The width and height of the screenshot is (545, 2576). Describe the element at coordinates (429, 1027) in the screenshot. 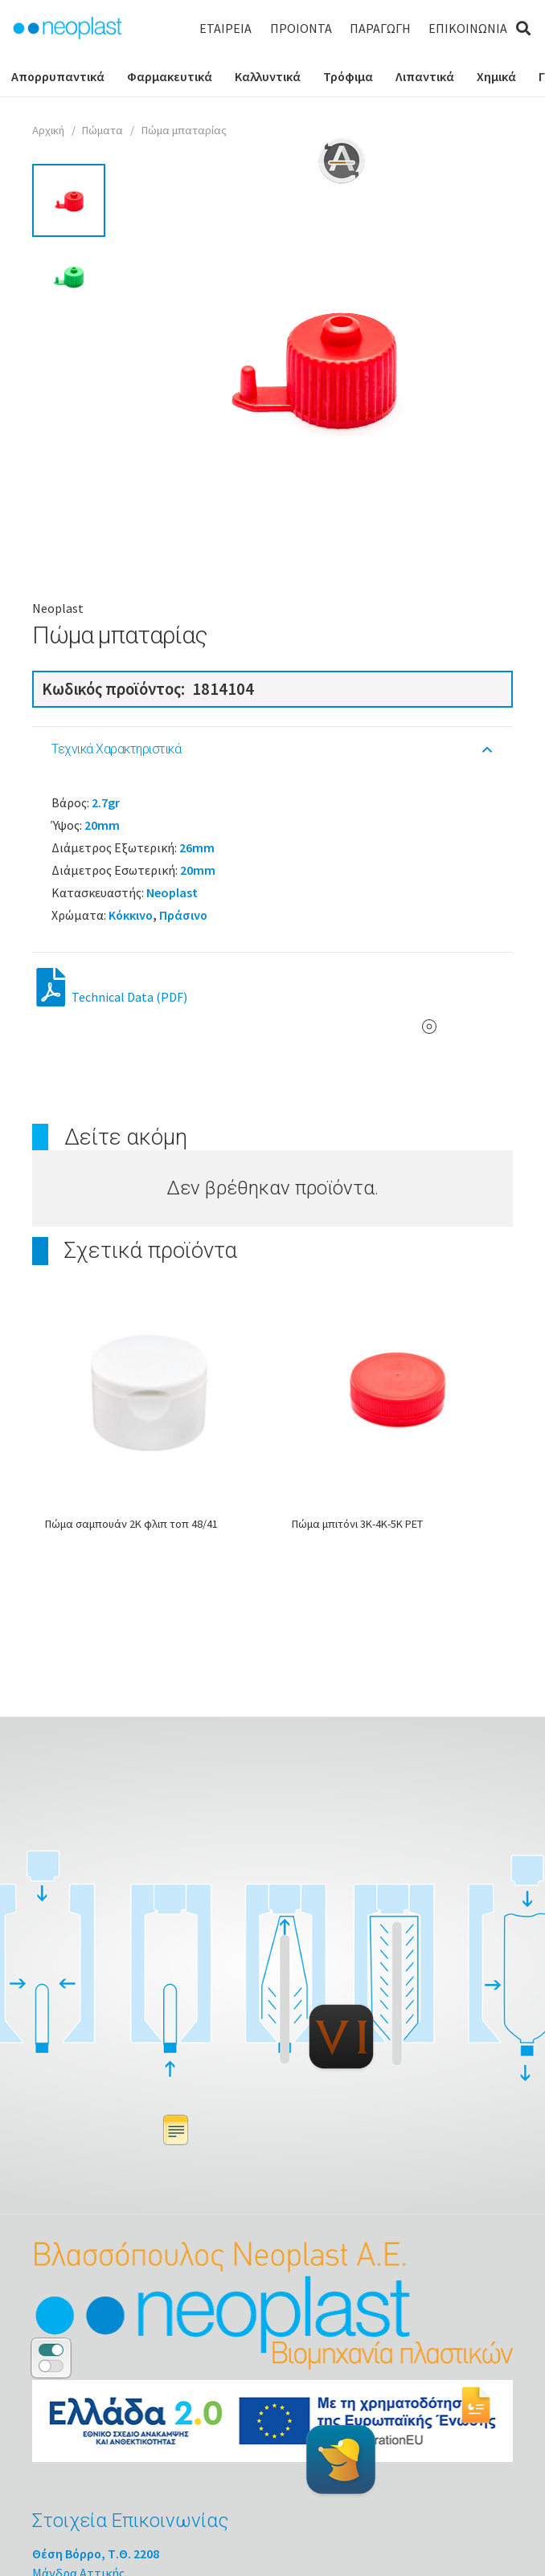

I see `indicates optical media such as a CD or DVD` at that location.